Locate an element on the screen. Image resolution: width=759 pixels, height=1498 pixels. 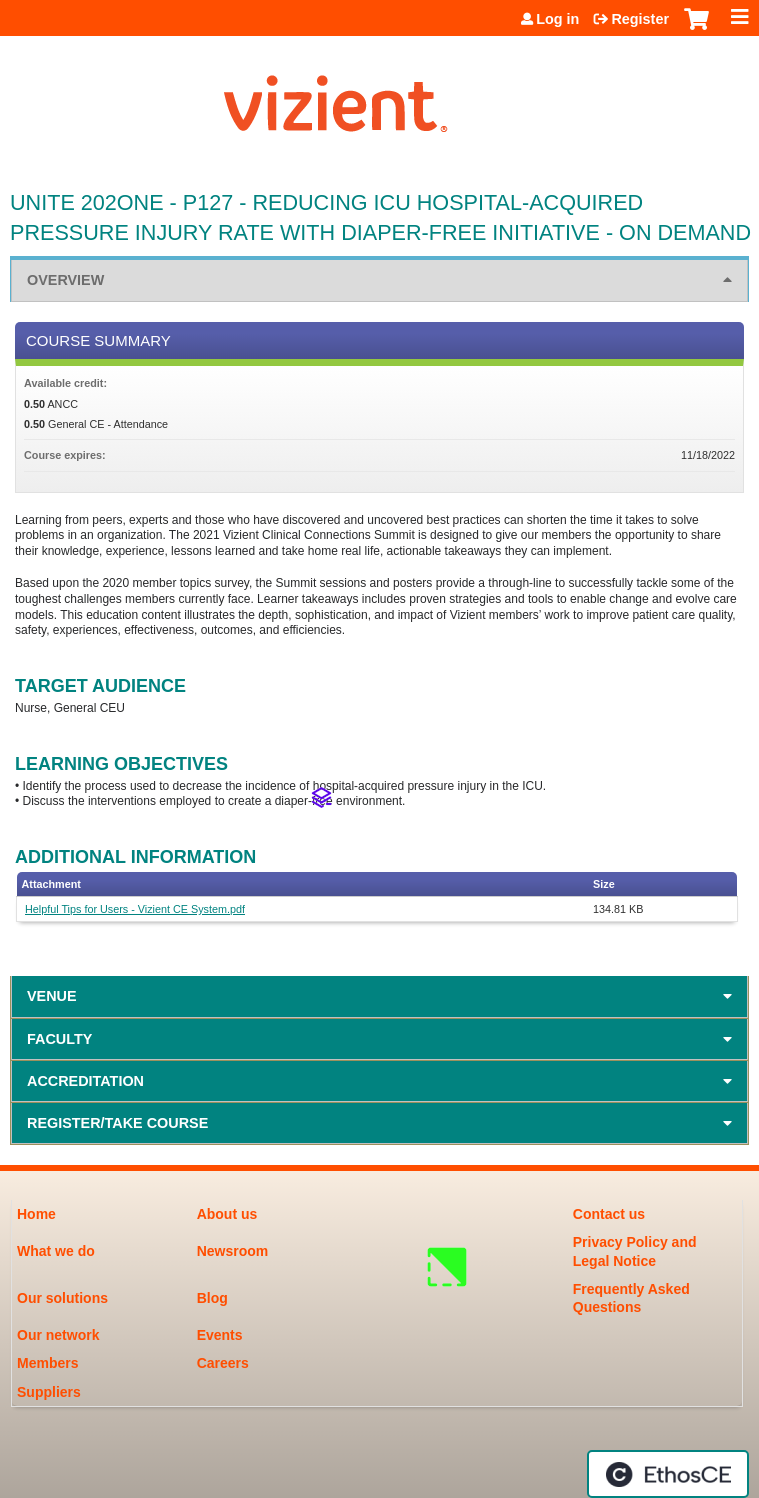
invert current selection is located at coordinates (447, 1267).